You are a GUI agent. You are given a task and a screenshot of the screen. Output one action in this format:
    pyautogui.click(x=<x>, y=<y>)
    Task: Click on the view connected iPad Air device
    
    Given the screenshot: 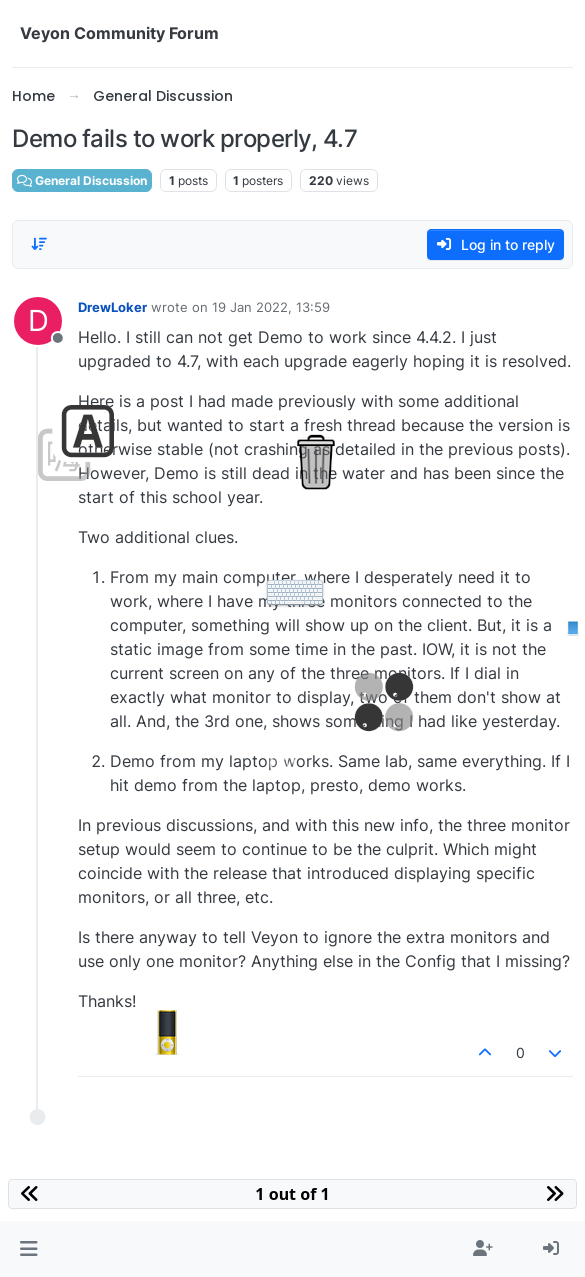 What is the action you would take?
    pyautogui.click(x=573, y=628)
    